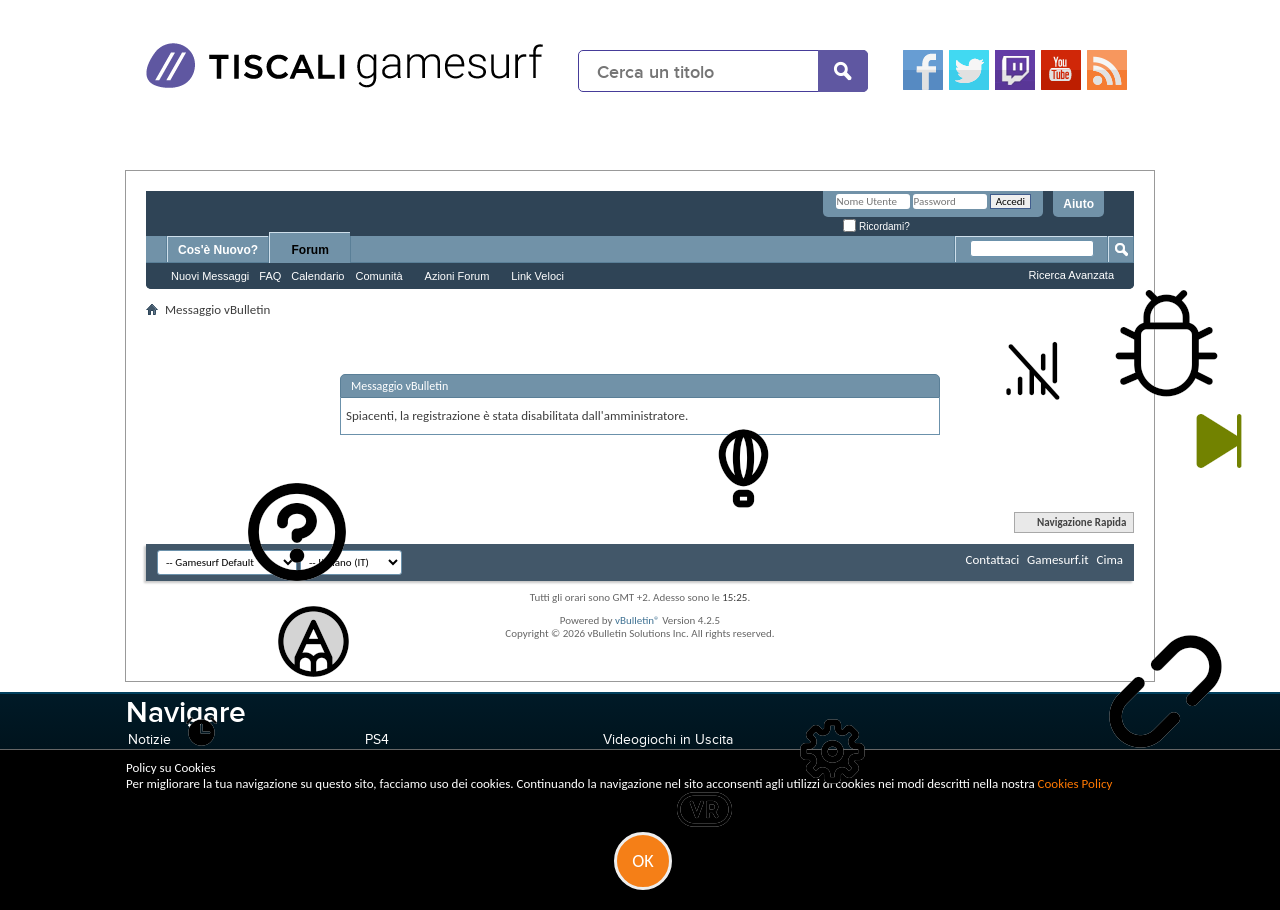  I want to click on report a bug or issue, so click(1166, 345).